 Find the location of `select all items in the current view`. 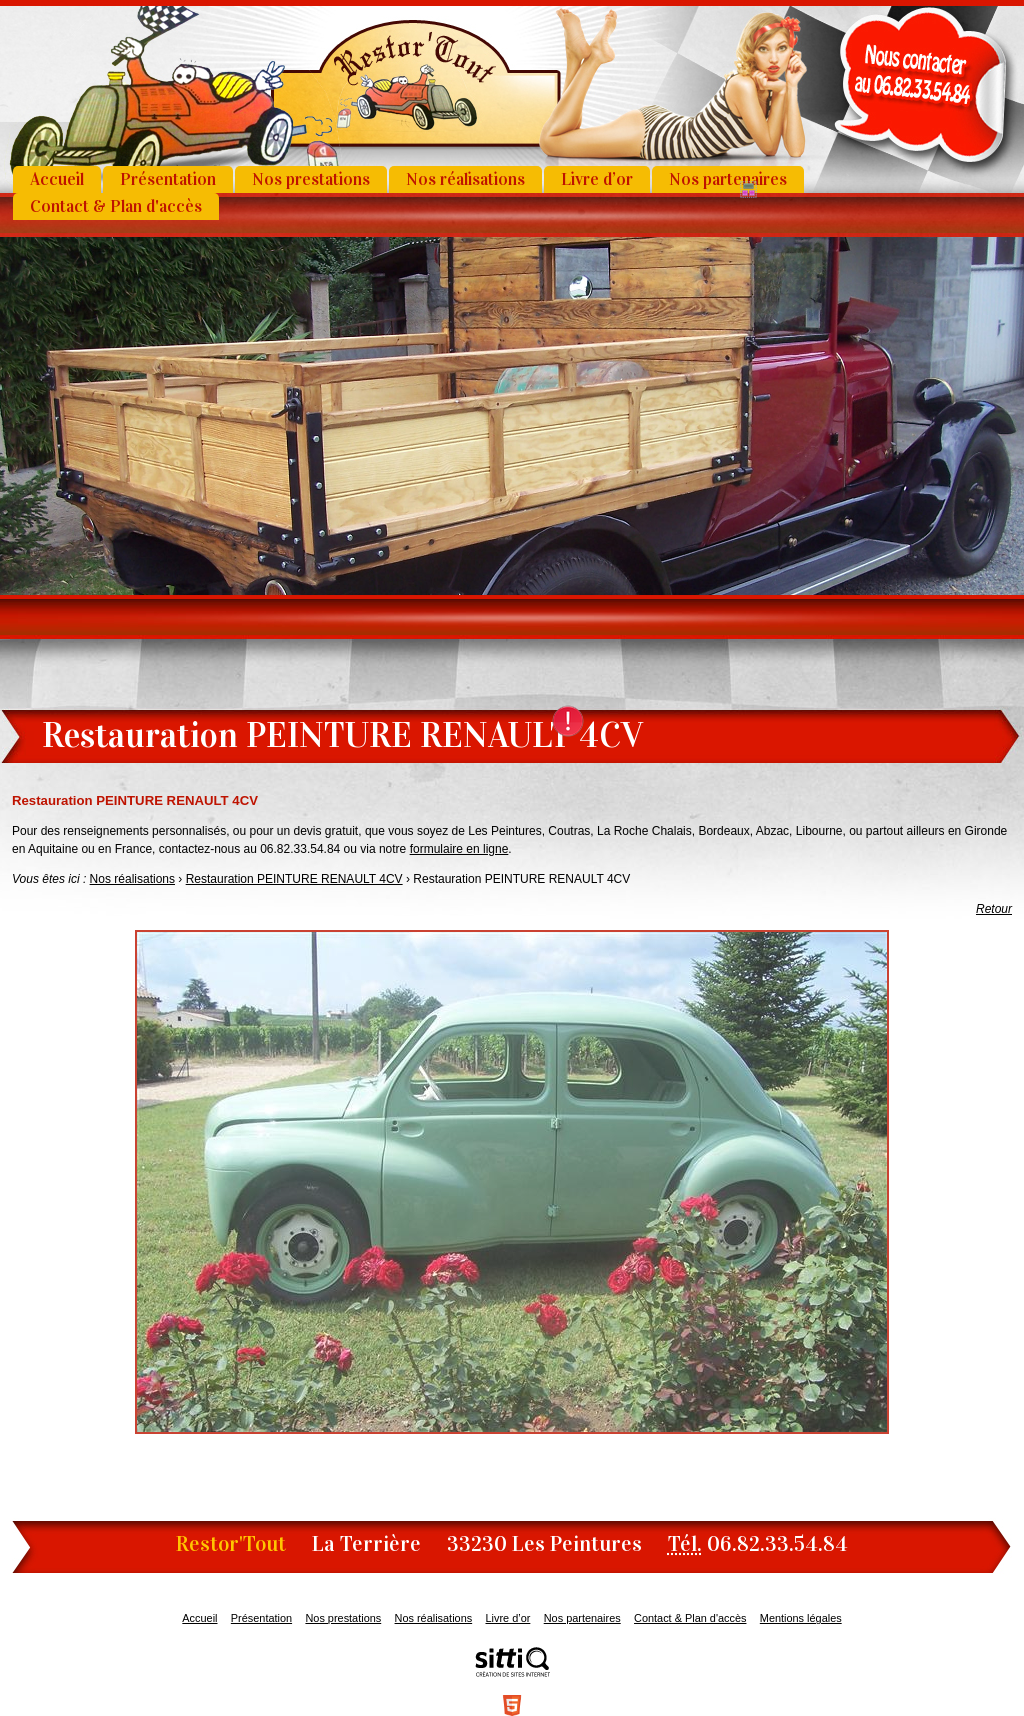

select all items in the current view is located at coordinates (748, 189).